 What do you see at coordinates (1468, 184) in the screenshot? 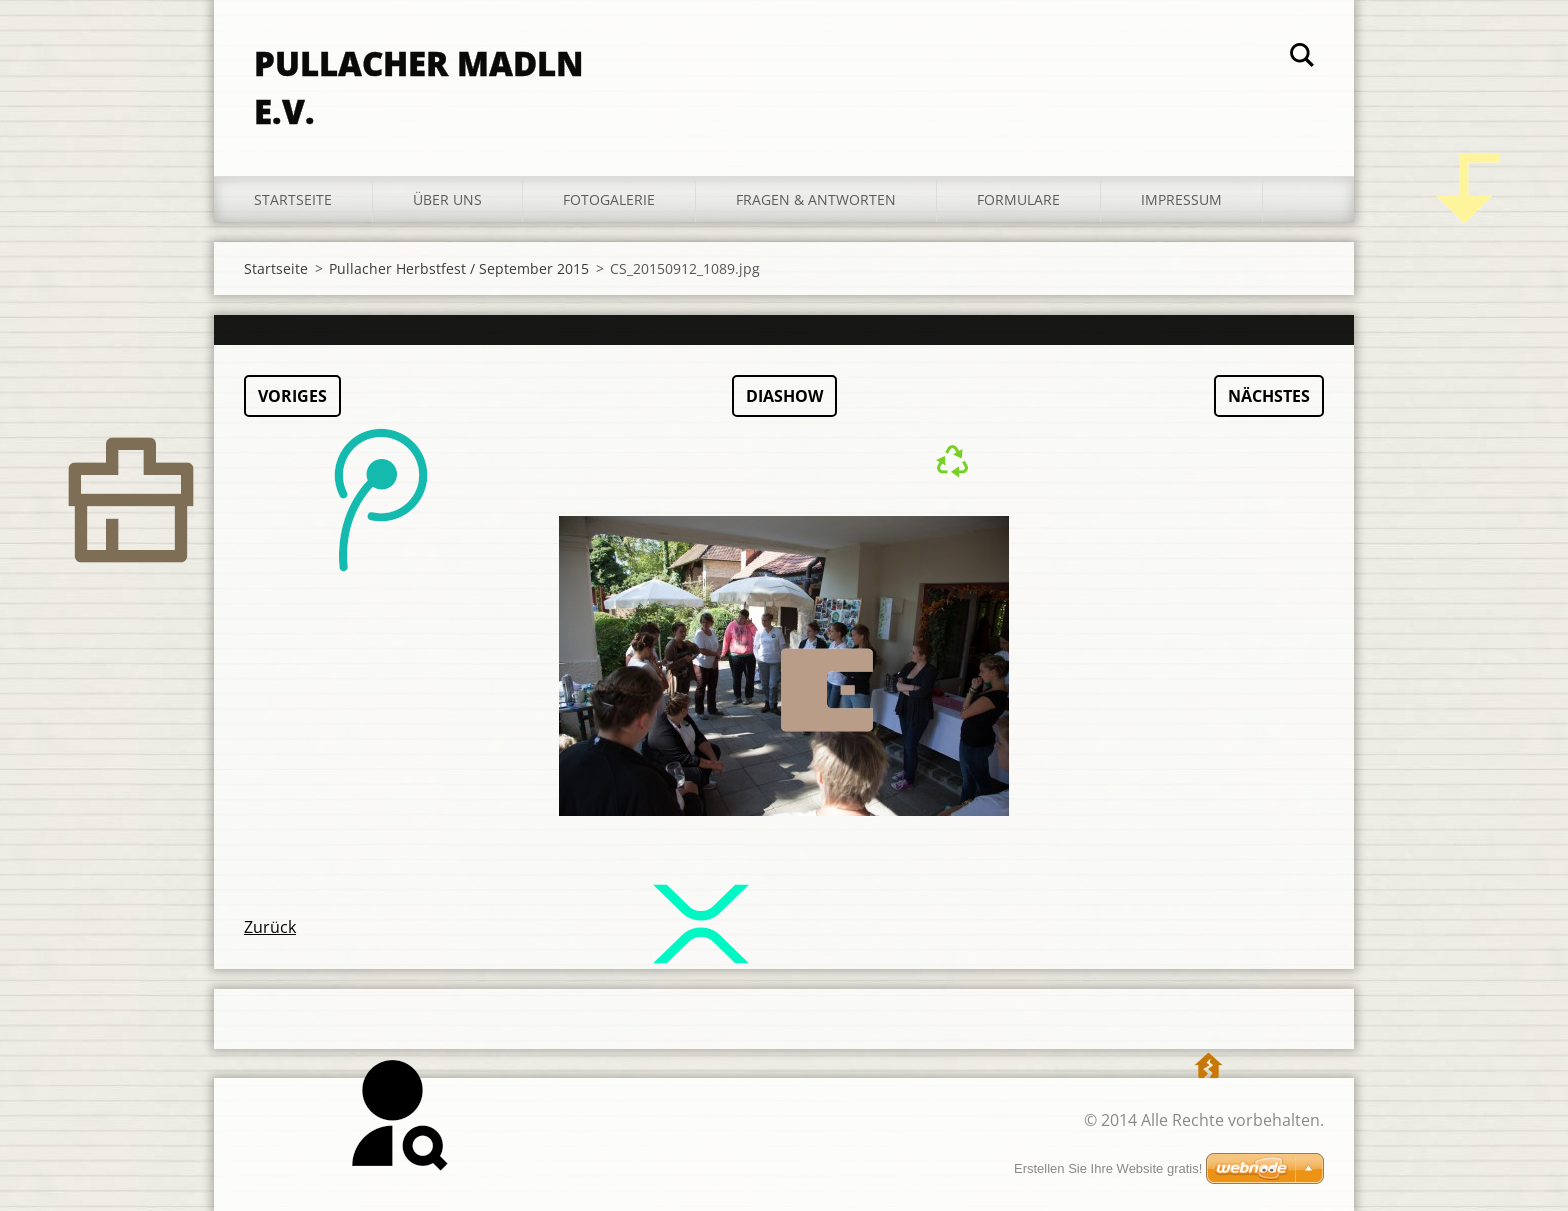
I see `navigate back and down in a menu hierarchy` at bounding box center [1468, 184].